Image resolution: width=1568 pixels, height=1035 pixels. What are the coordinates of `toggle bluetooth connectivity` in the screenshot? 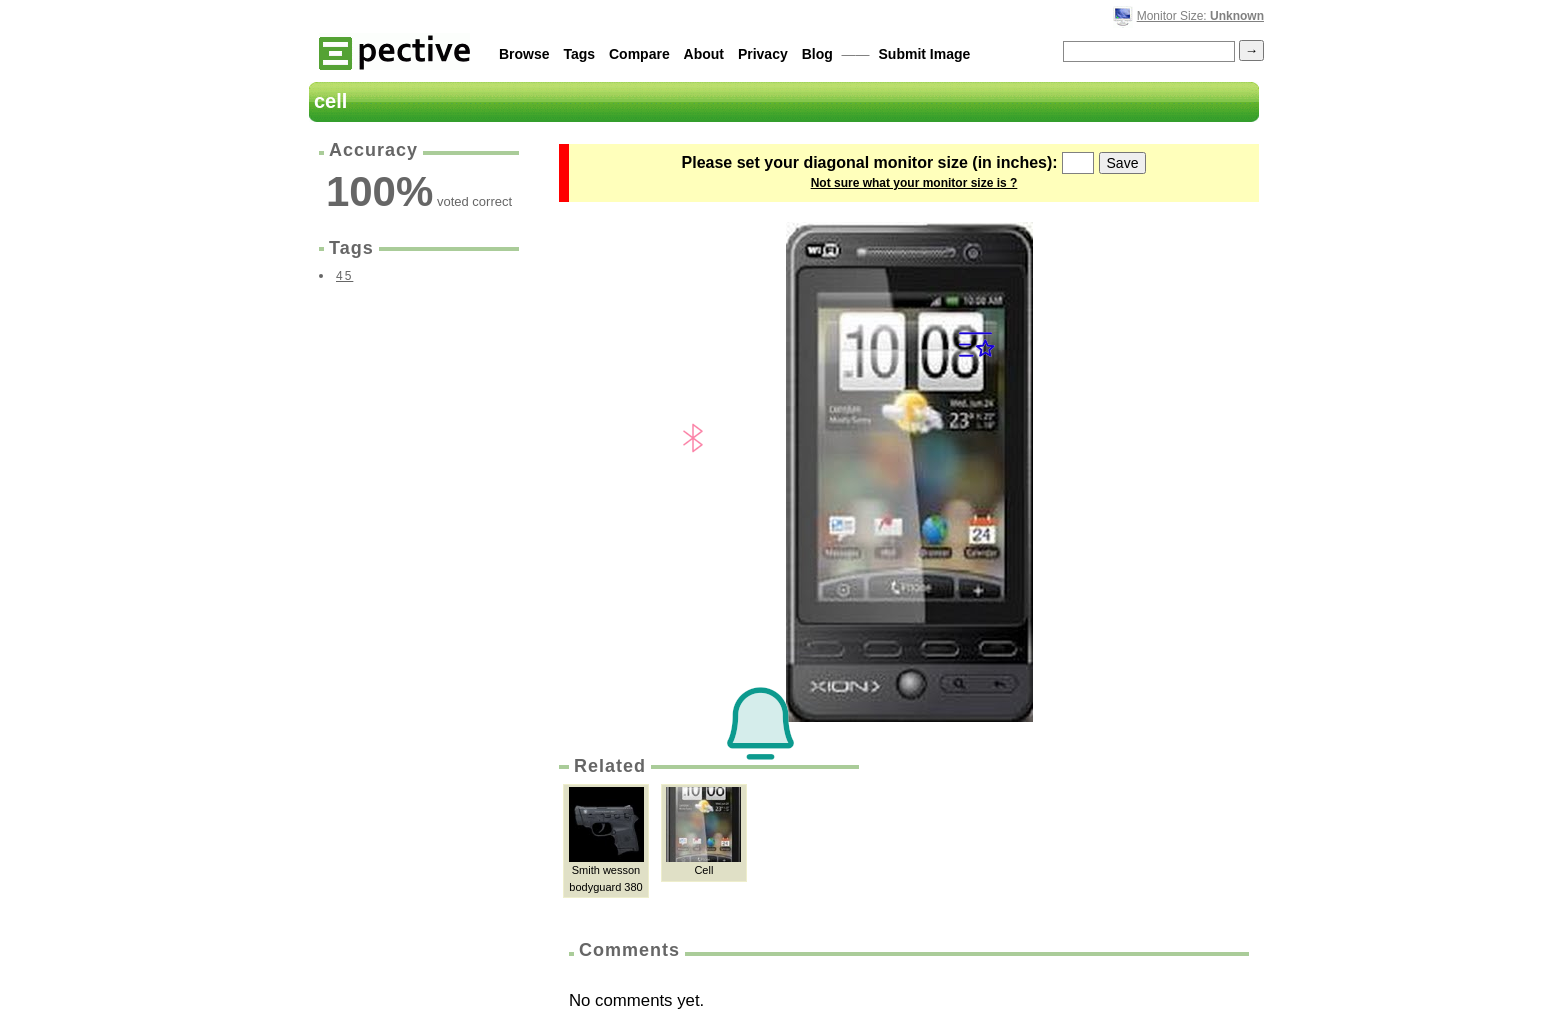 It's located at (693, 438).